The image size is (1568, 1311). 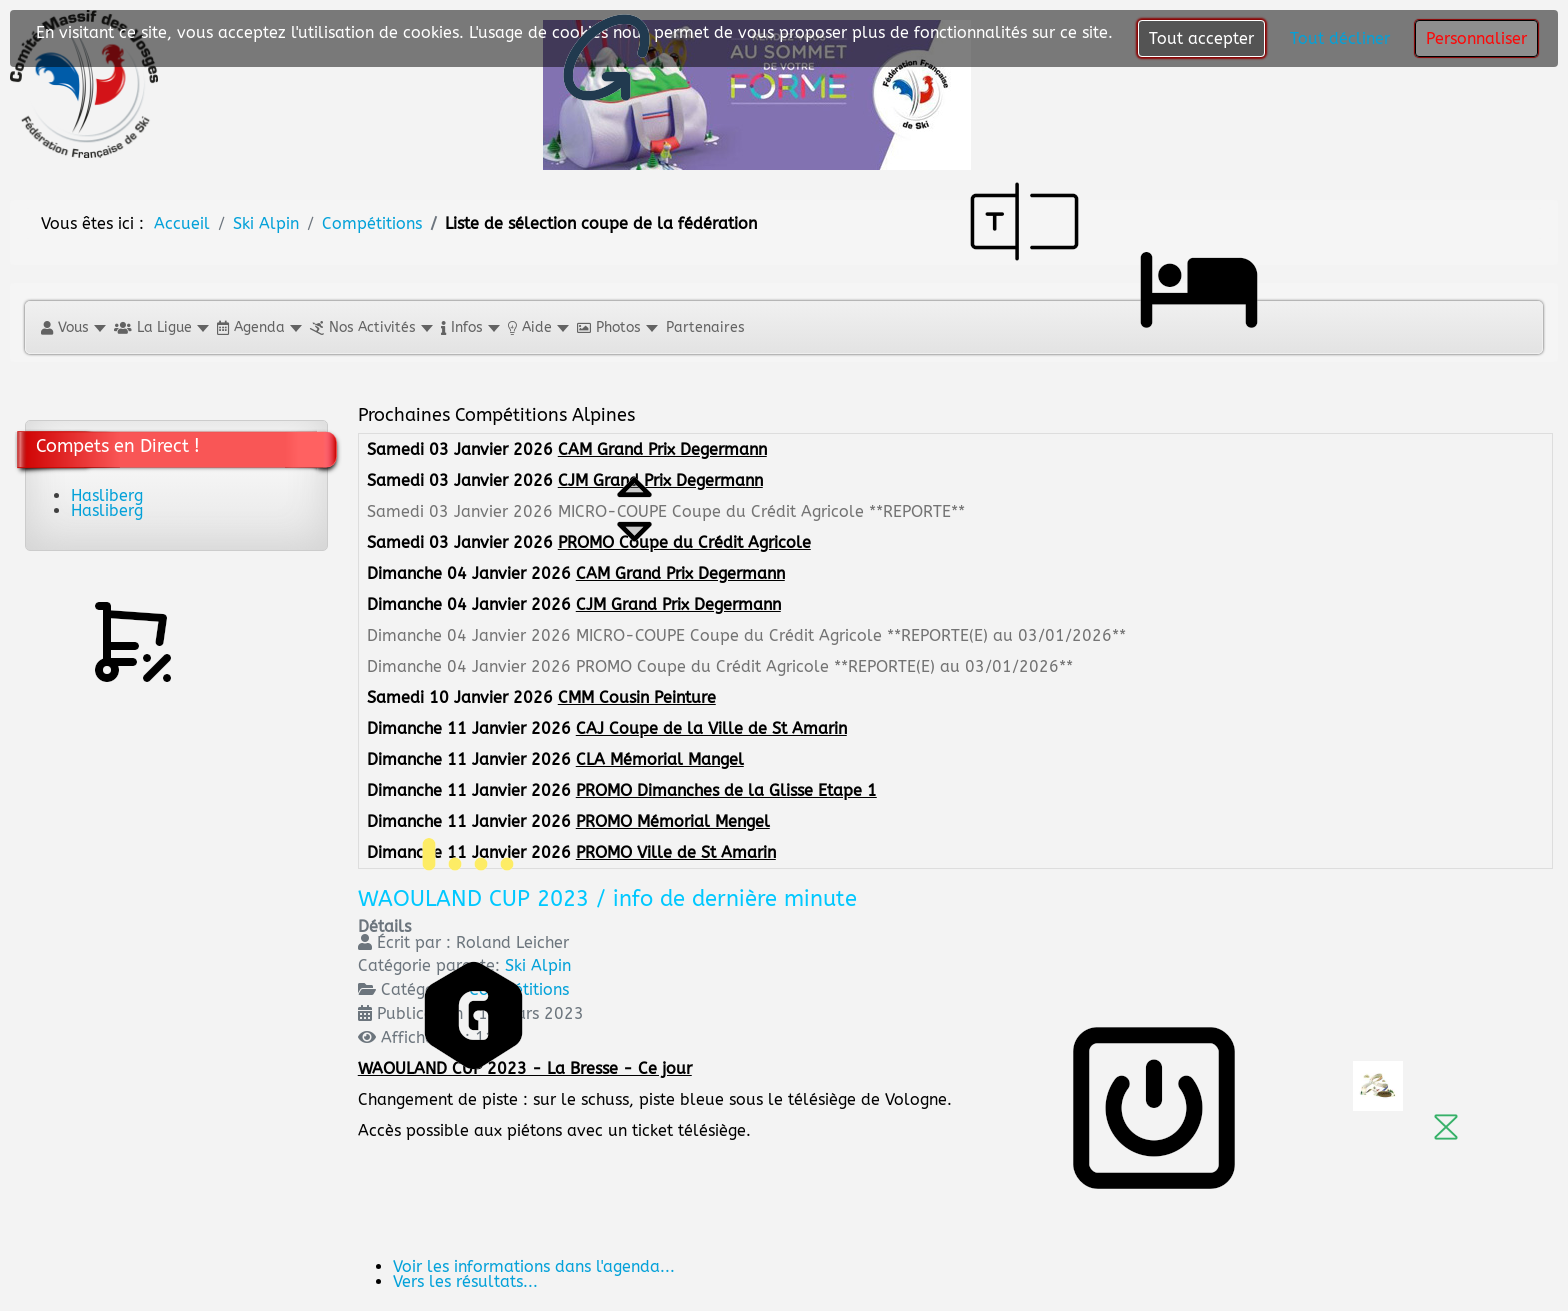 I want to click on expand or collapse a dropdown menu, so click(x=634, y=509).